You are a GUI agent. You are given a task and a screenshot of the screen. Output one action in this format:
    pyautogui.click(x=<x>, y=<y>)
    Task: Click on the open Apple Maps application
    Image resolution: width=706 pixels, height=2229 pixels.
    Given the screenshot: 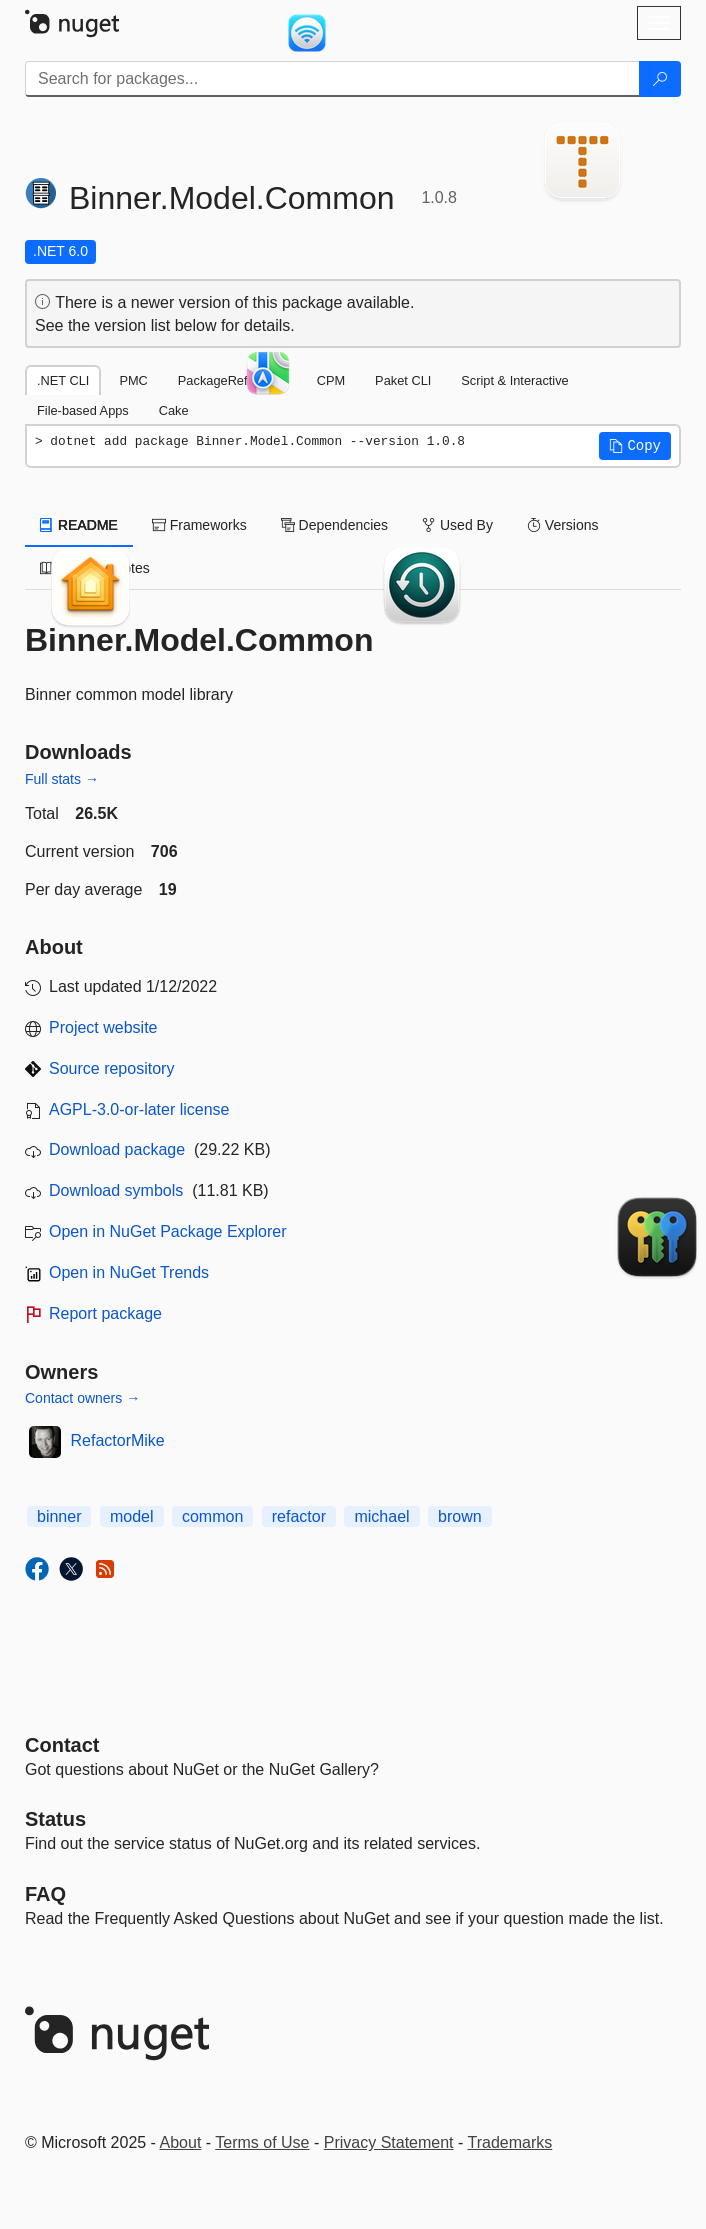 What is the action you would take?
    pyautogui.click(x=268, y=373)
    